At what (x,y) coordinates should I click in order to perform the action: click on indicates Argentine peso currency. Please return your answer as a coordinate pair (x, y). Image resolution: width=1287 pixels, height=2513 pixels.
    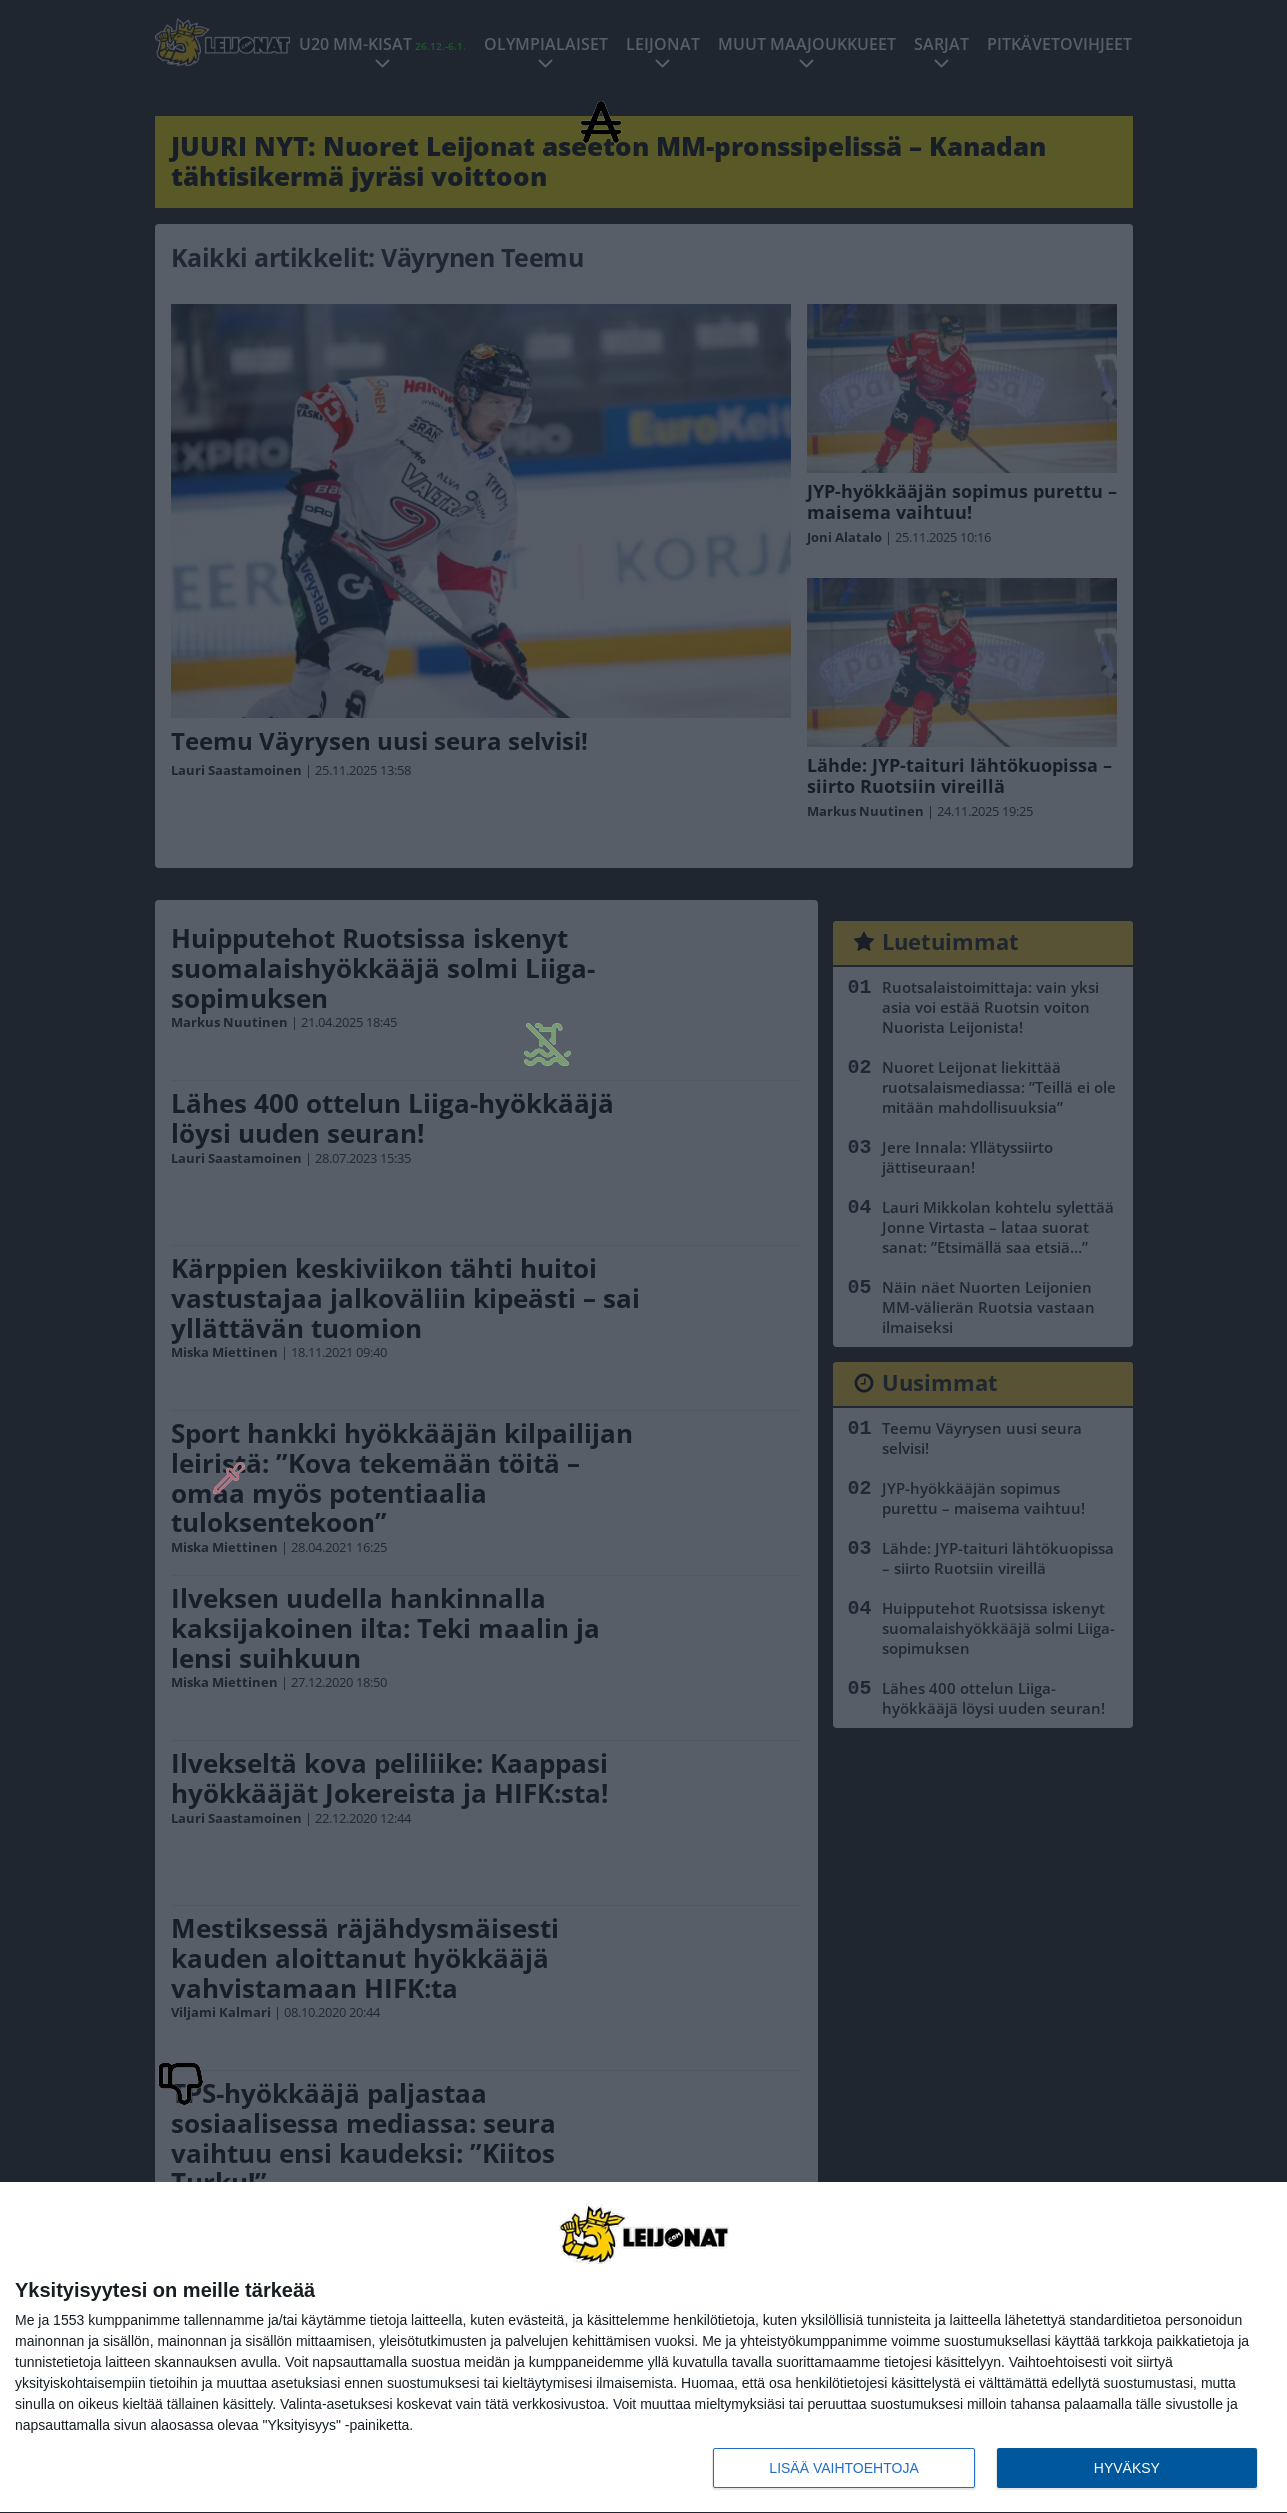
    Looking at the image, I should click on (601, 122).